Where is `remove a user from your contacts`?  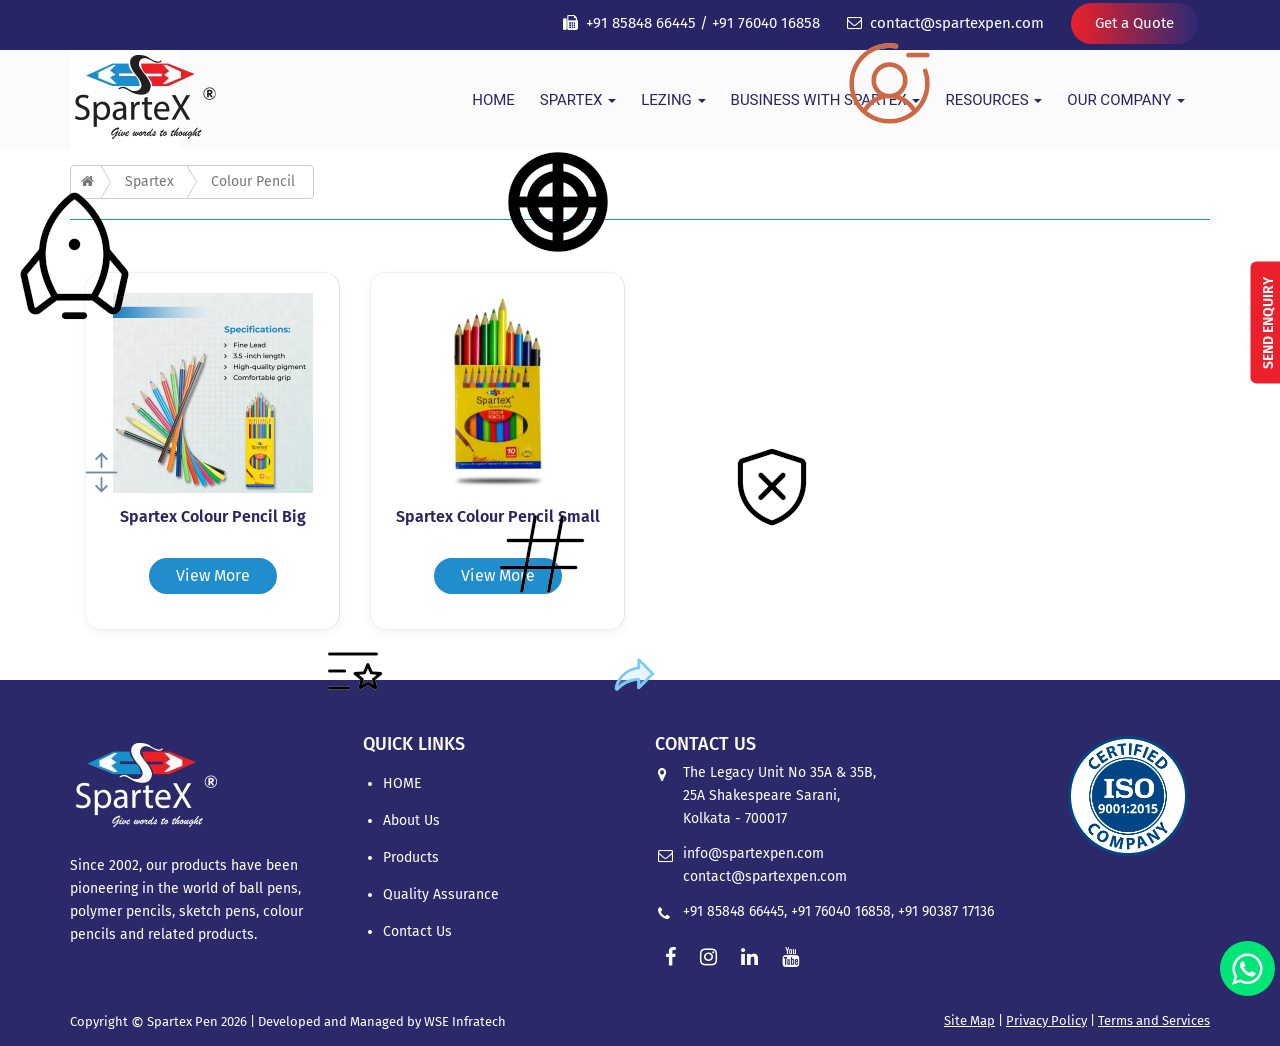 remove a user from your contacts is located at coordinates (889, 83).